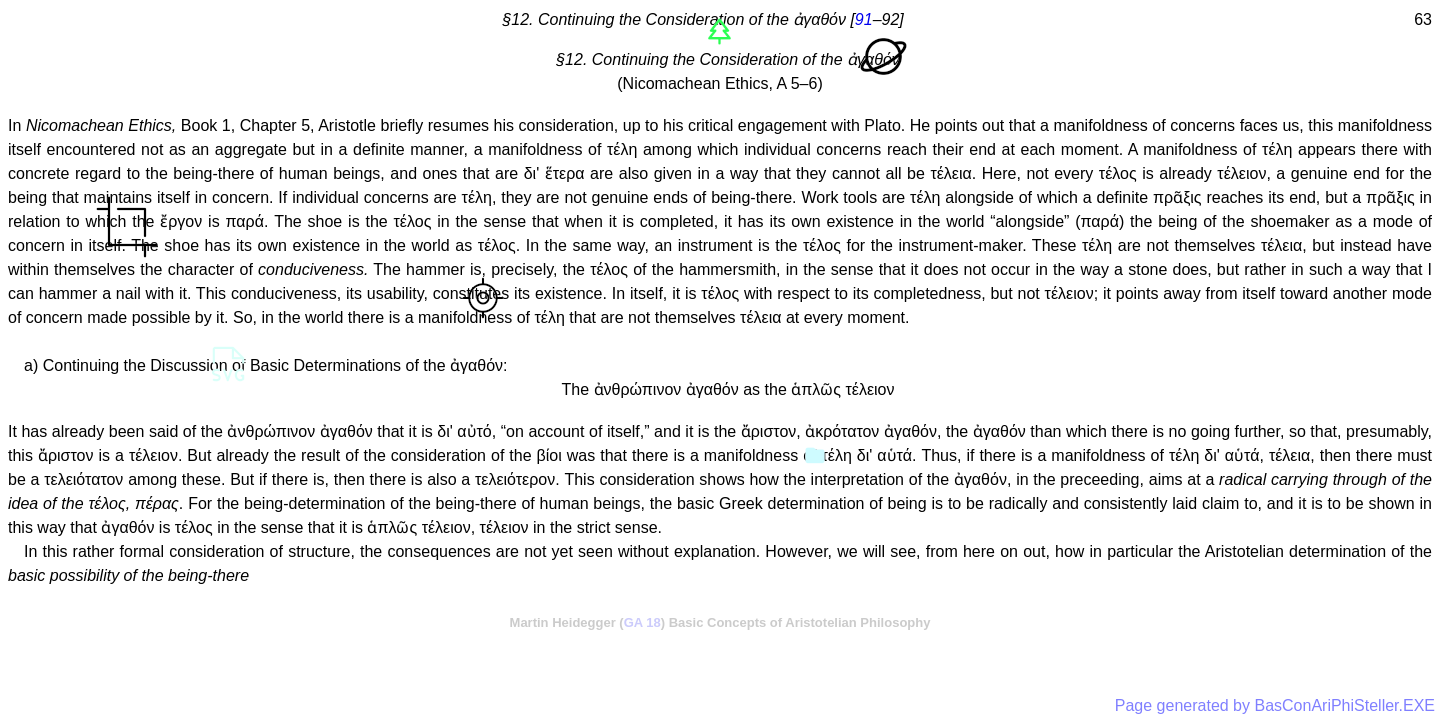  I want to click on indicates parks or nature areas on a map, so click(719, 31).